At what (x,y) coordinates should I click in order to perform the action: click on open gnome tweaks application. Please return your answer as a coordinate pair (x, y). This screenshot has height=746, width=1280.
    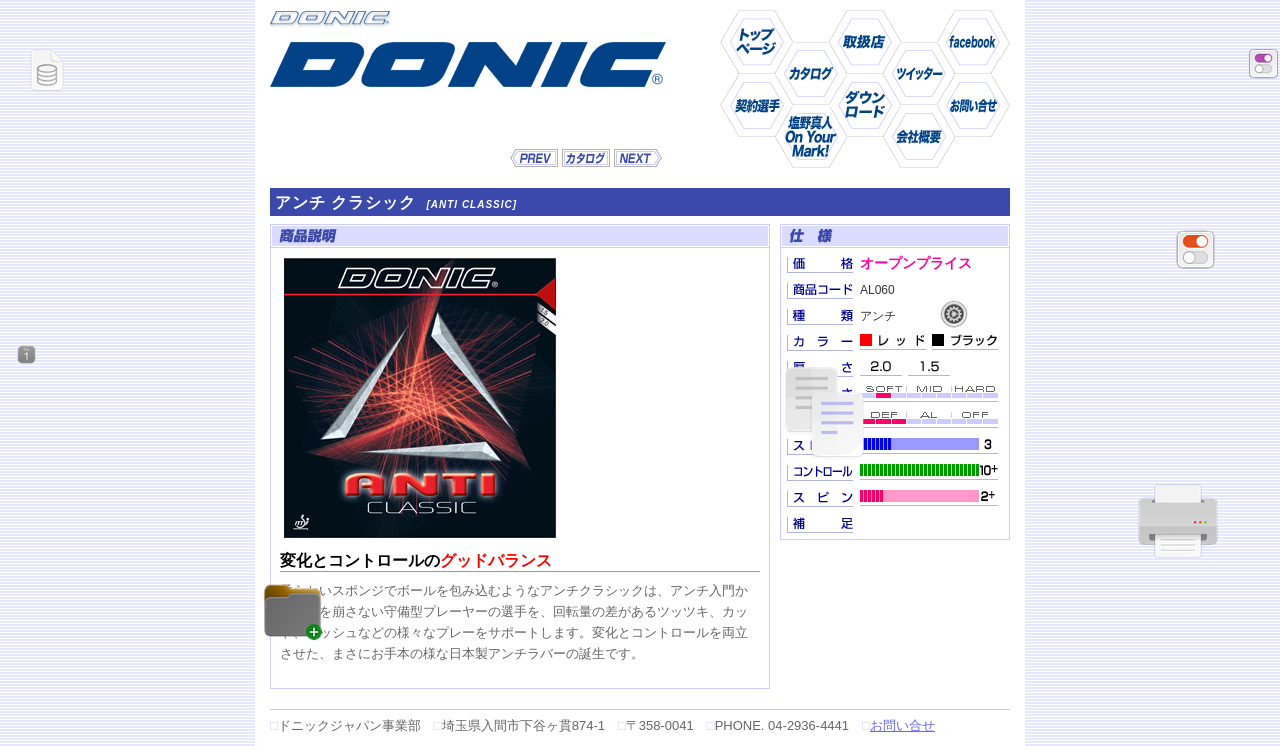
    Looking at the image, I should click on (1195, 249).